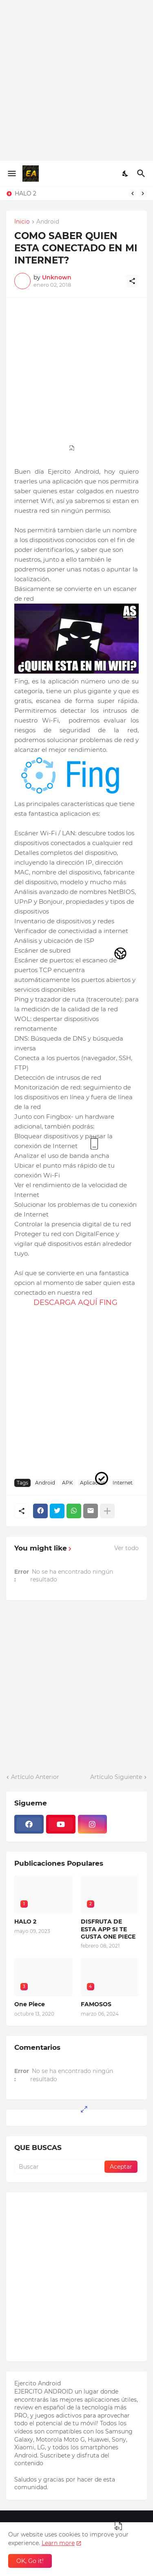 The height and width of the screenshot is (2576, 153). What do you see at coordinates (118, 2526) in the screenshot?
I see `open an audio file` at bounding box center [118, 2526].